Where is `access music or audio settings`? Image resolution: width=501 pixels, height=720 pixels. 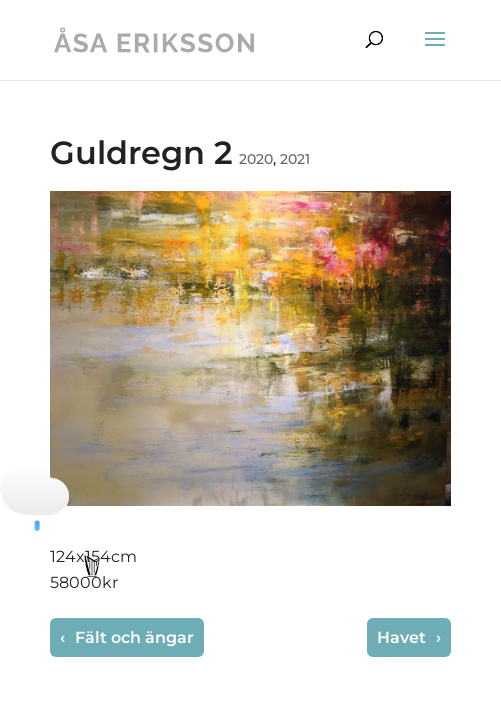 access music or audio settings is located at coordinates (92, 566).